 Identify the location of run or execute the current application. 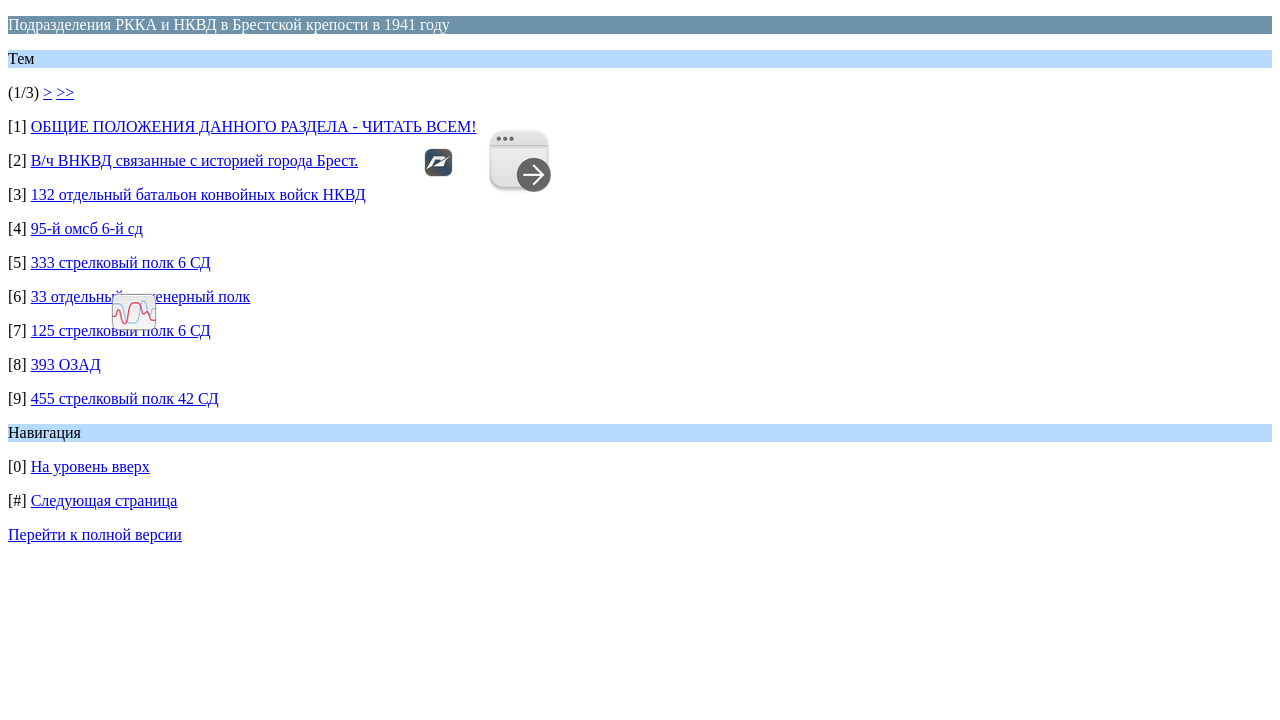
(519, 160).